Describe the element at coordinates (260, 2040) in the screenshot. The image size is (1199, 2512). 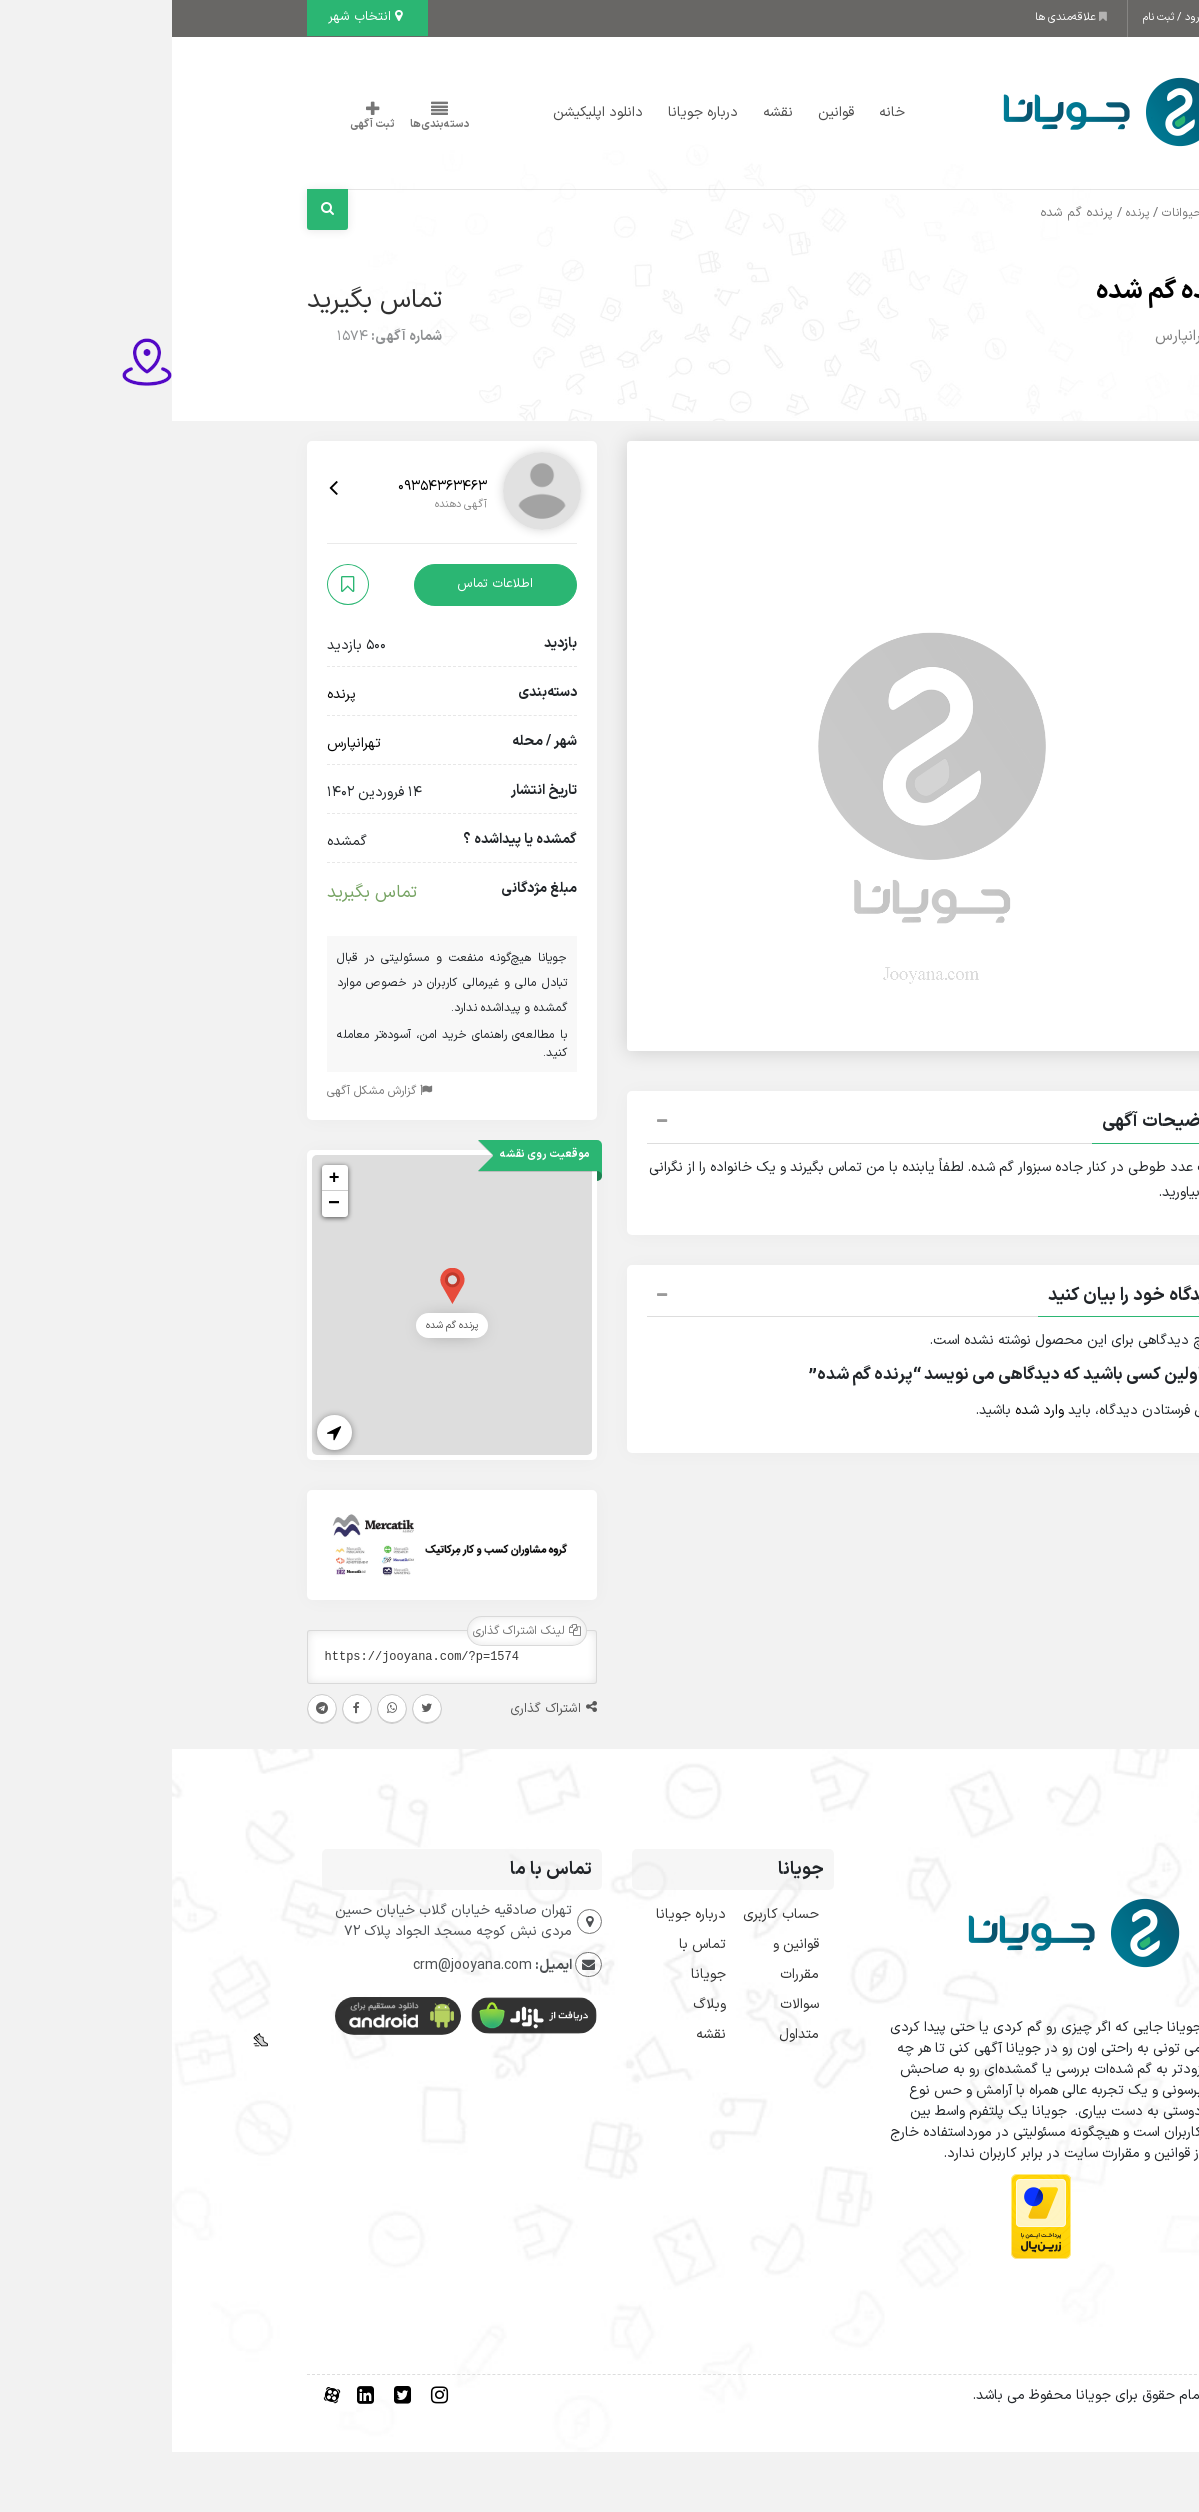
I see `start a run or workout activity` at that location.